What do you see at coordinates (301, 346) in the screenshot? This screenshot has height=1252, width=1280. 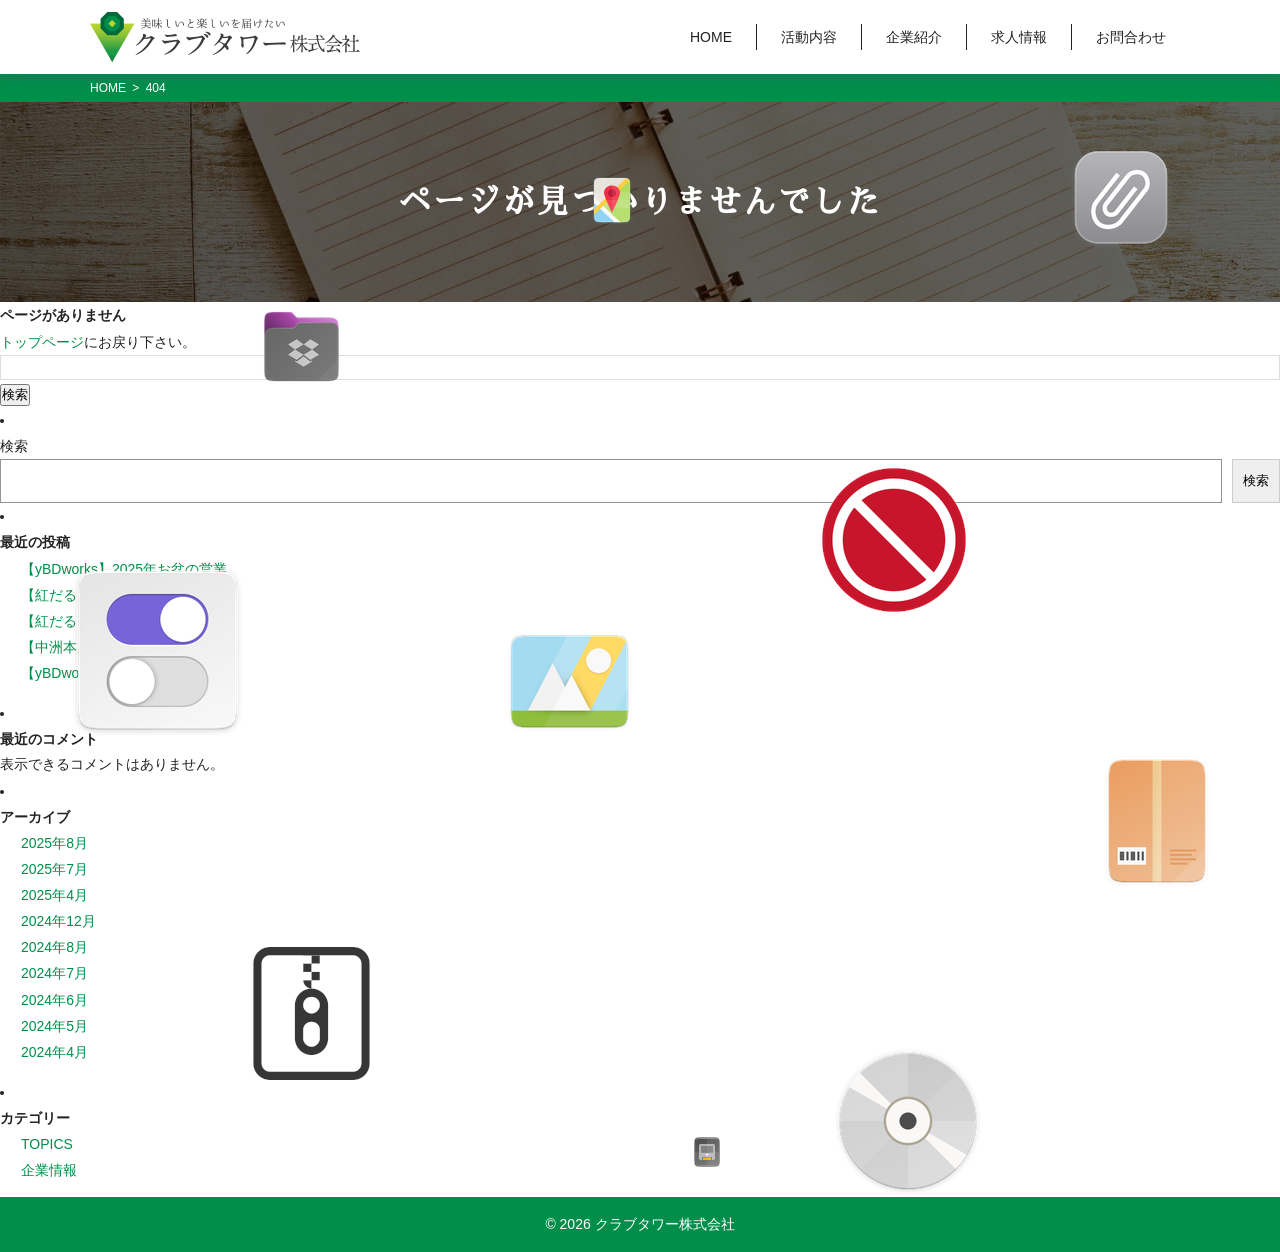 I see `open your dropbox synced folder` at bounding box center [301, 346].